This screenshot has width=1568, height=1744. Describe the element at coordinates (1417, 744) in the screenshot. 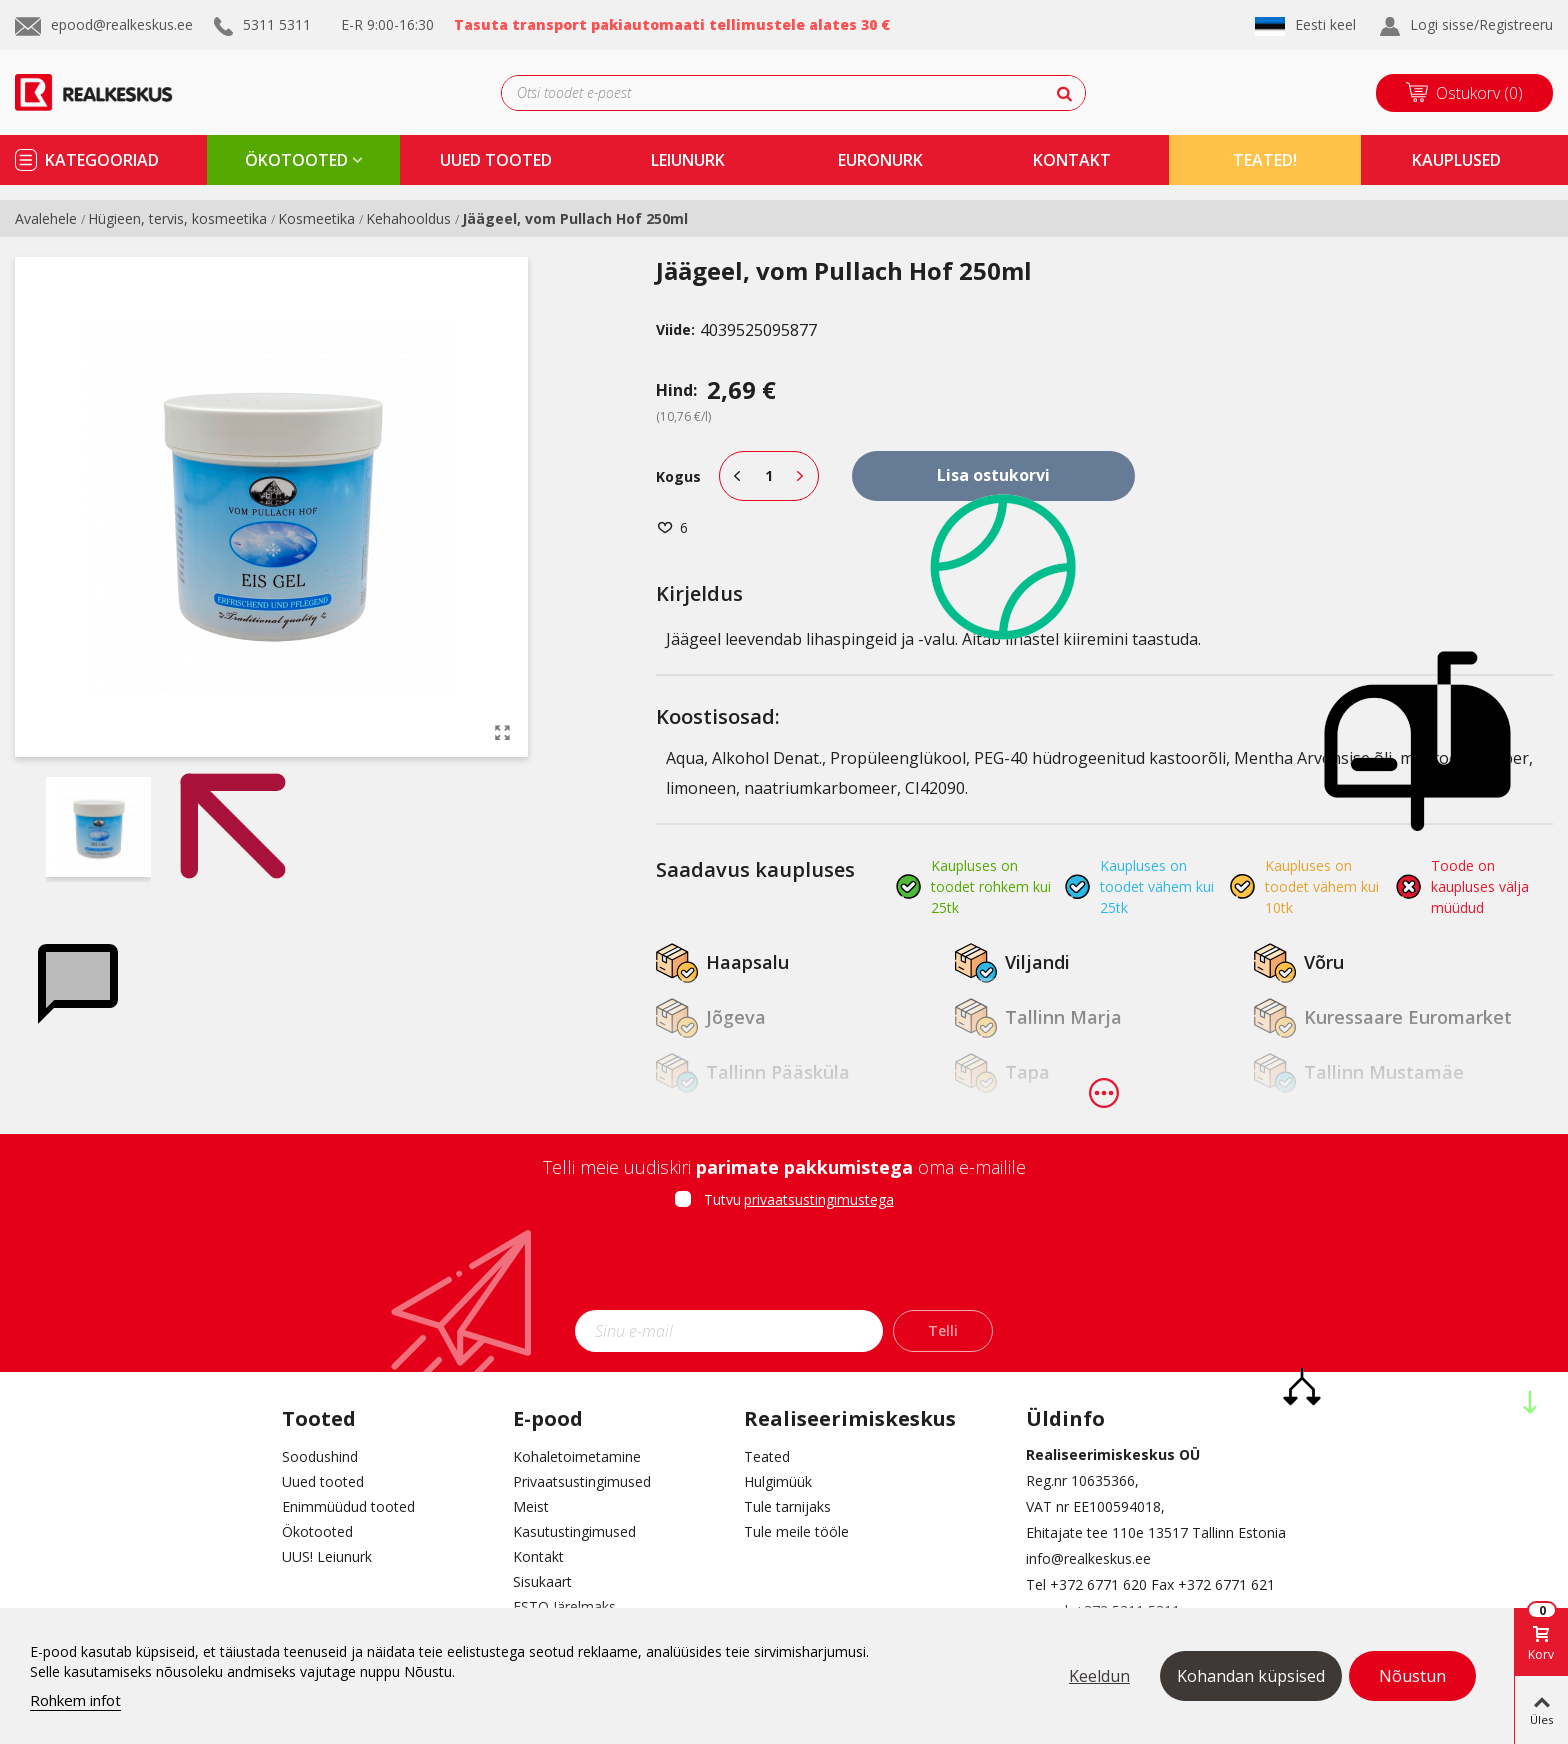

I see `access your mailbox or inbox` at that location.